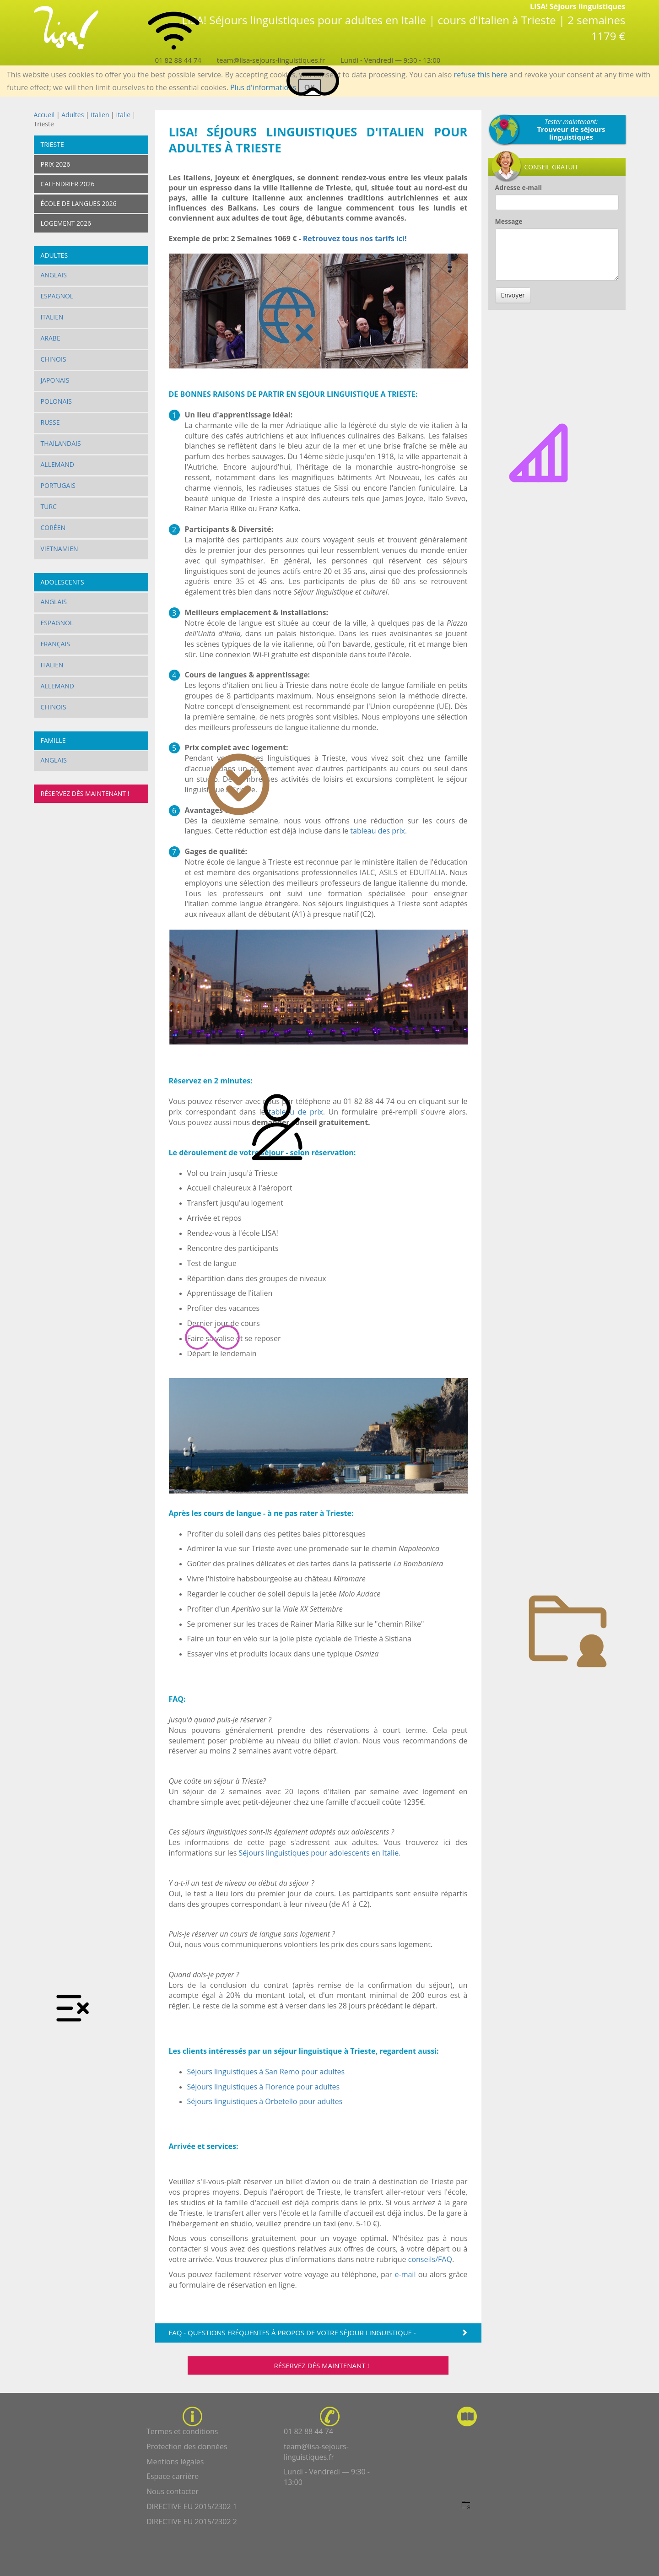 The image size is (659, 2576). Describe the element at coordinates (313, 81) in the screenshot. I see `access virtual reality or AR settings` at that location.